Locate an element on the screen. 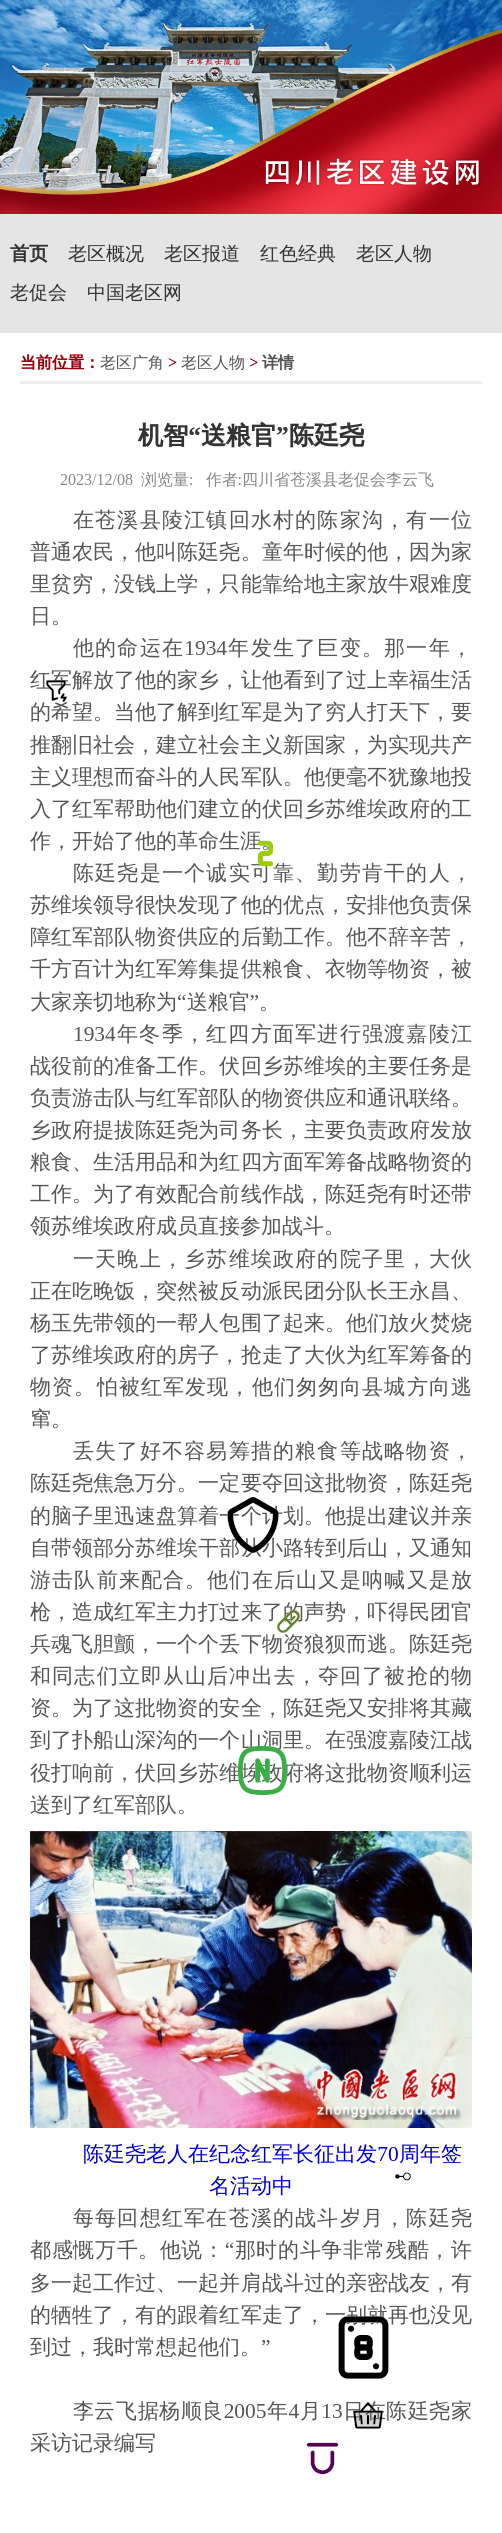 The height and width of the screenshot is (2533, 502). apply overline text formatting is located at coordinates (322, 2458).